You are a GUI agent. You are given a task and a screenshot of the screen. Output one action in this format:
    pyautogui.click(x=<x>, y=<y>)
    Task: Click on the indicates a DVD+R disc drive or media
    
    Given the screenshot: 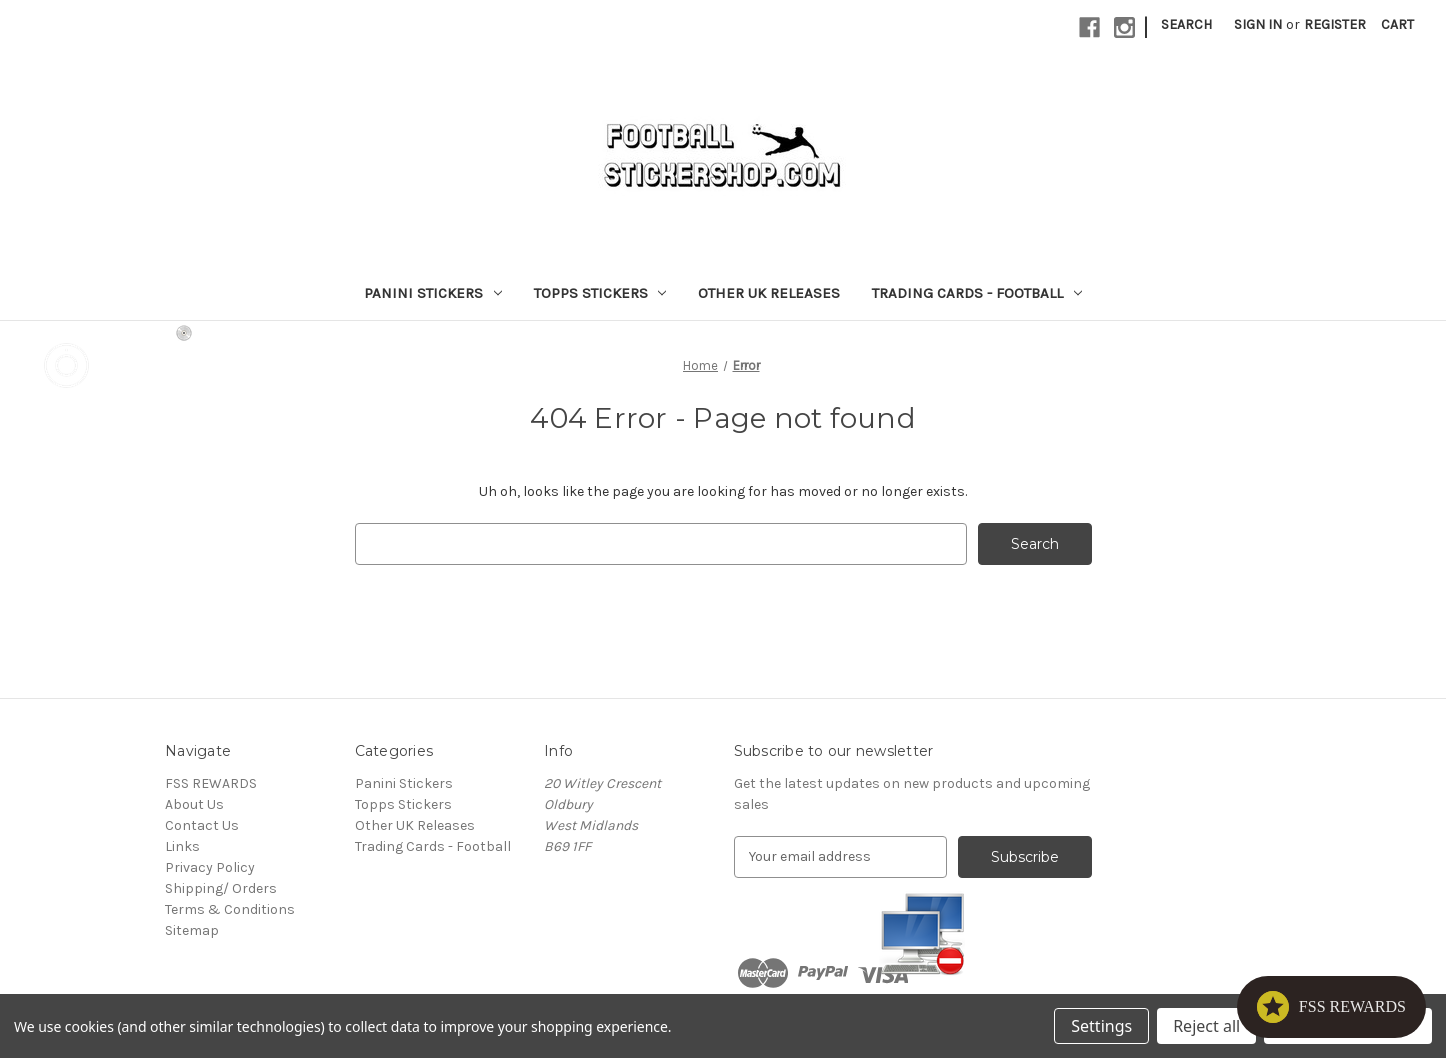 What is the action you would take?
    pyautogui.click(x=184, y=333)
    